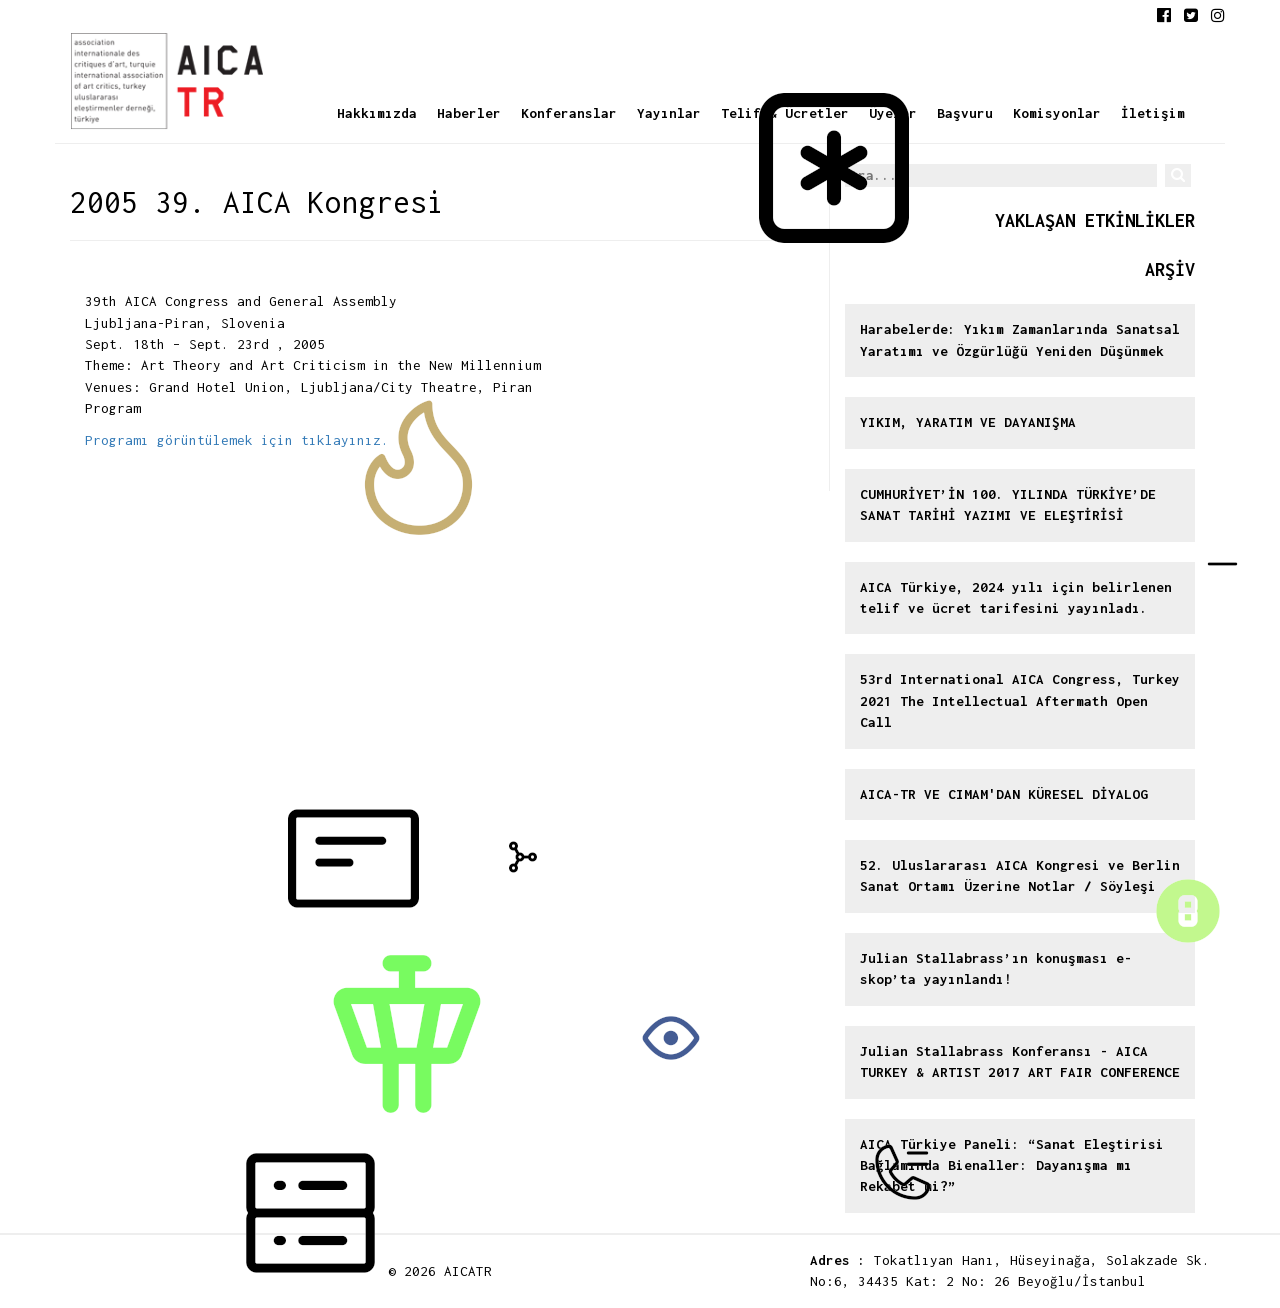  Describe the element at coordinates (1222, 562) in the screenshot. I see `collapse or minimize a section` at that location.